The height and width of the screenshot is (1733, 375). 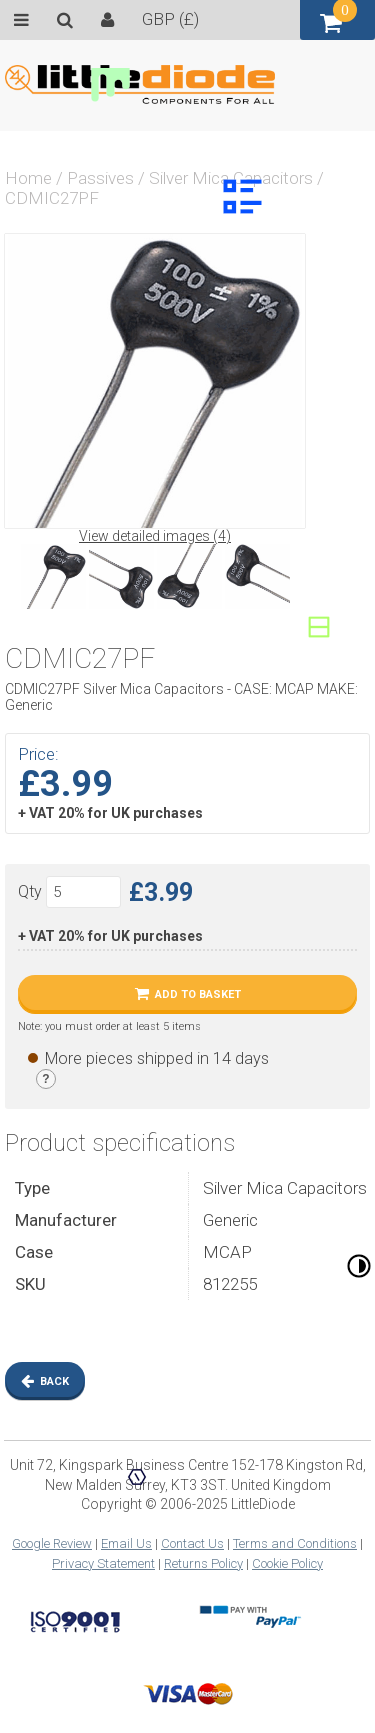 I want to click on view completed tasks in a checklist, so click(x=242, y=196).